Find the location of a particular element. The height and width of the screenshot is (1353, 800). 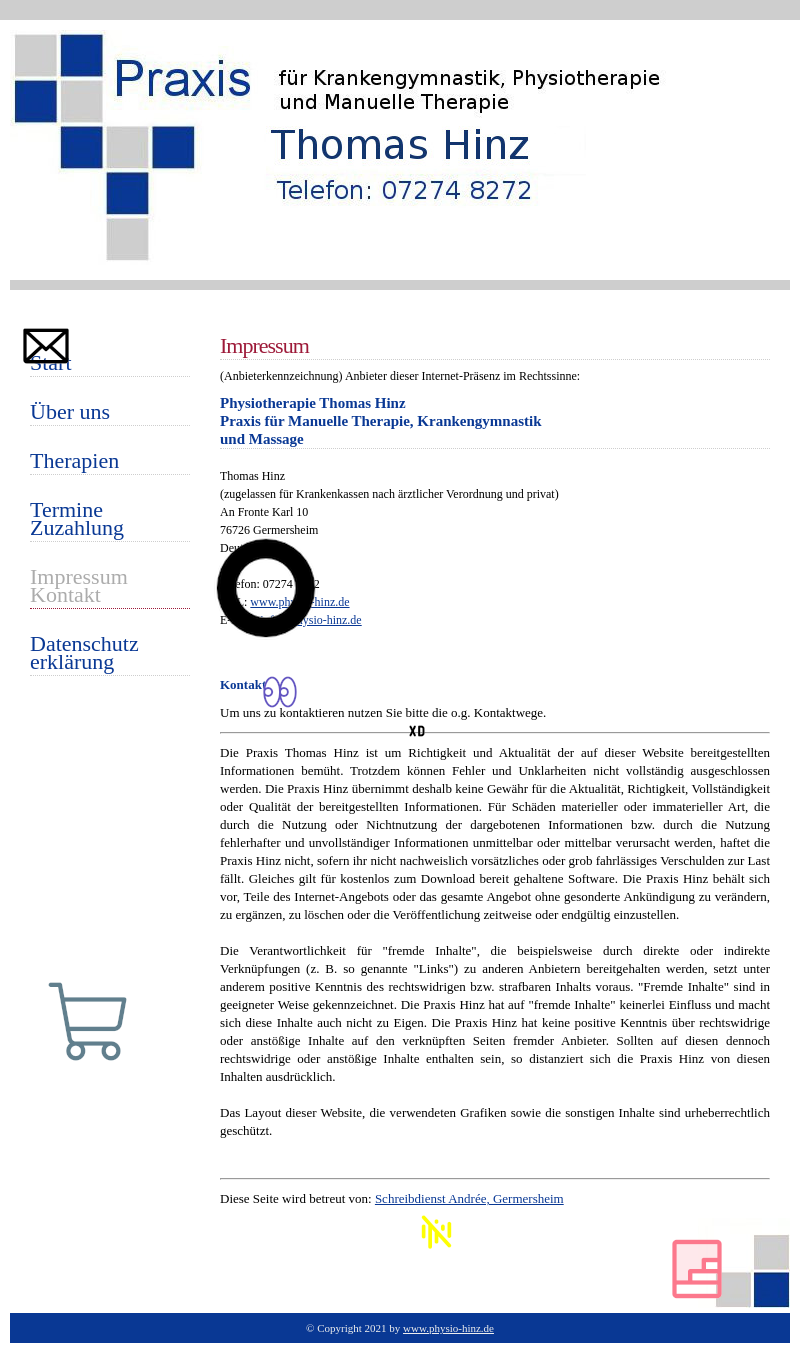

indicates a trip starting point or origin location is located at coordinates (266, 588).